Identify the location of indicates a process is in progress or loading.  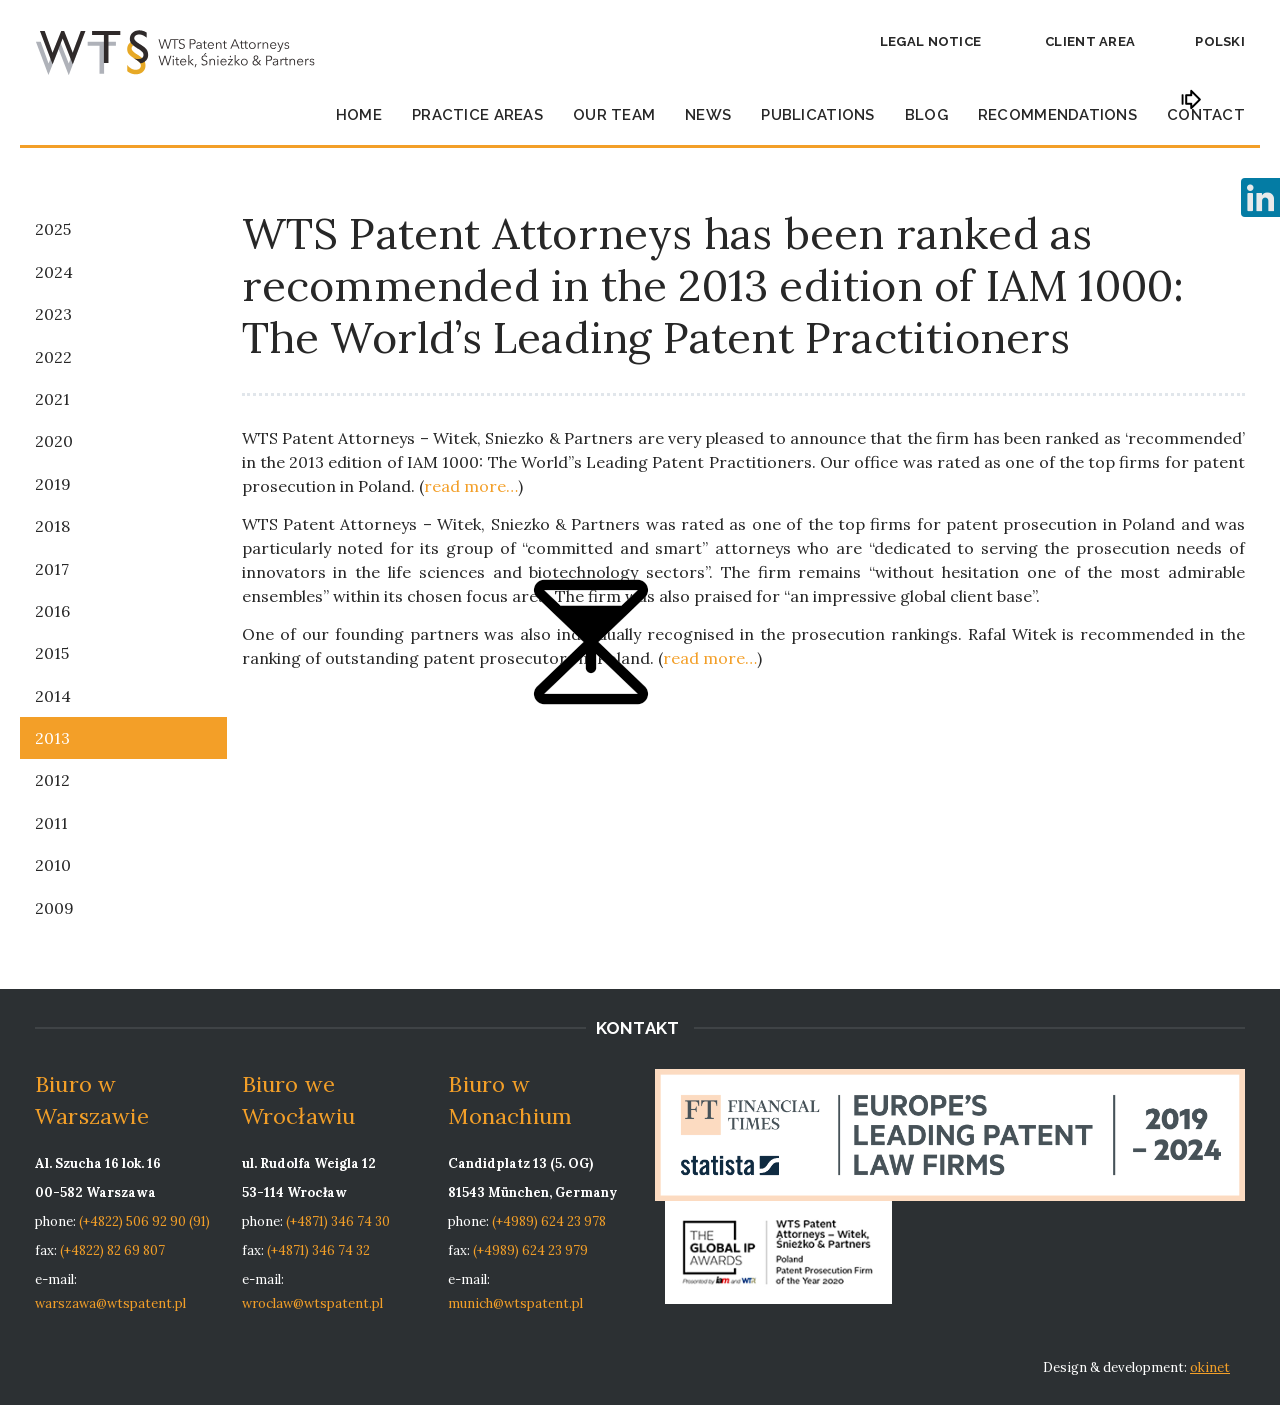
(591, 642).